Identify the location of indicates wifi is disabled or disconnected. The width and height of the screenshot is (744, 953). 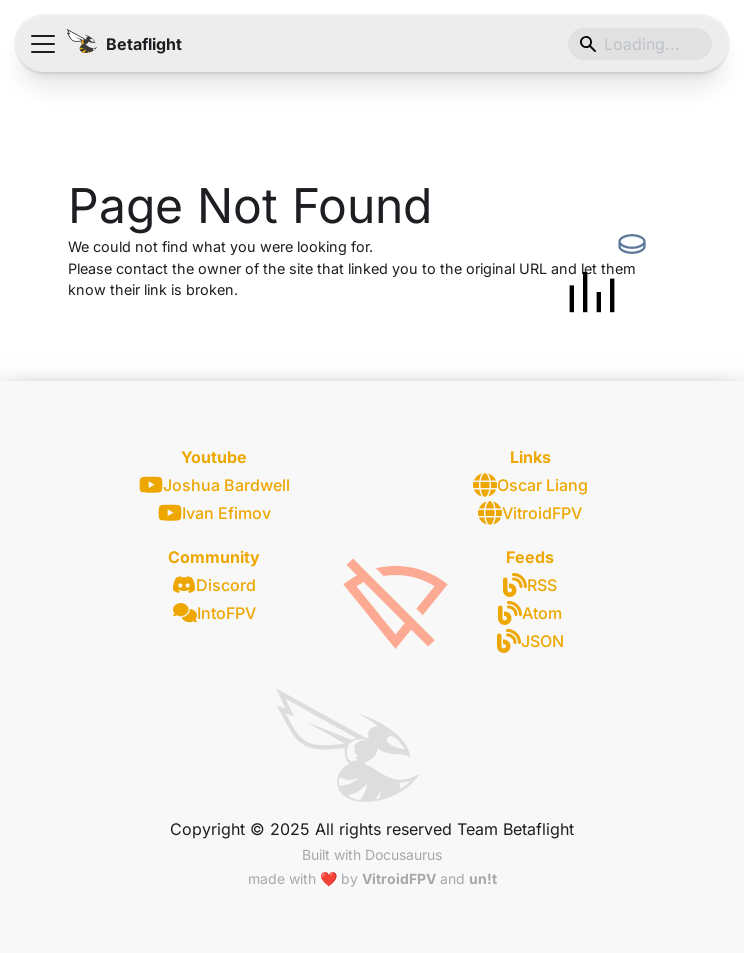
(395, 607).